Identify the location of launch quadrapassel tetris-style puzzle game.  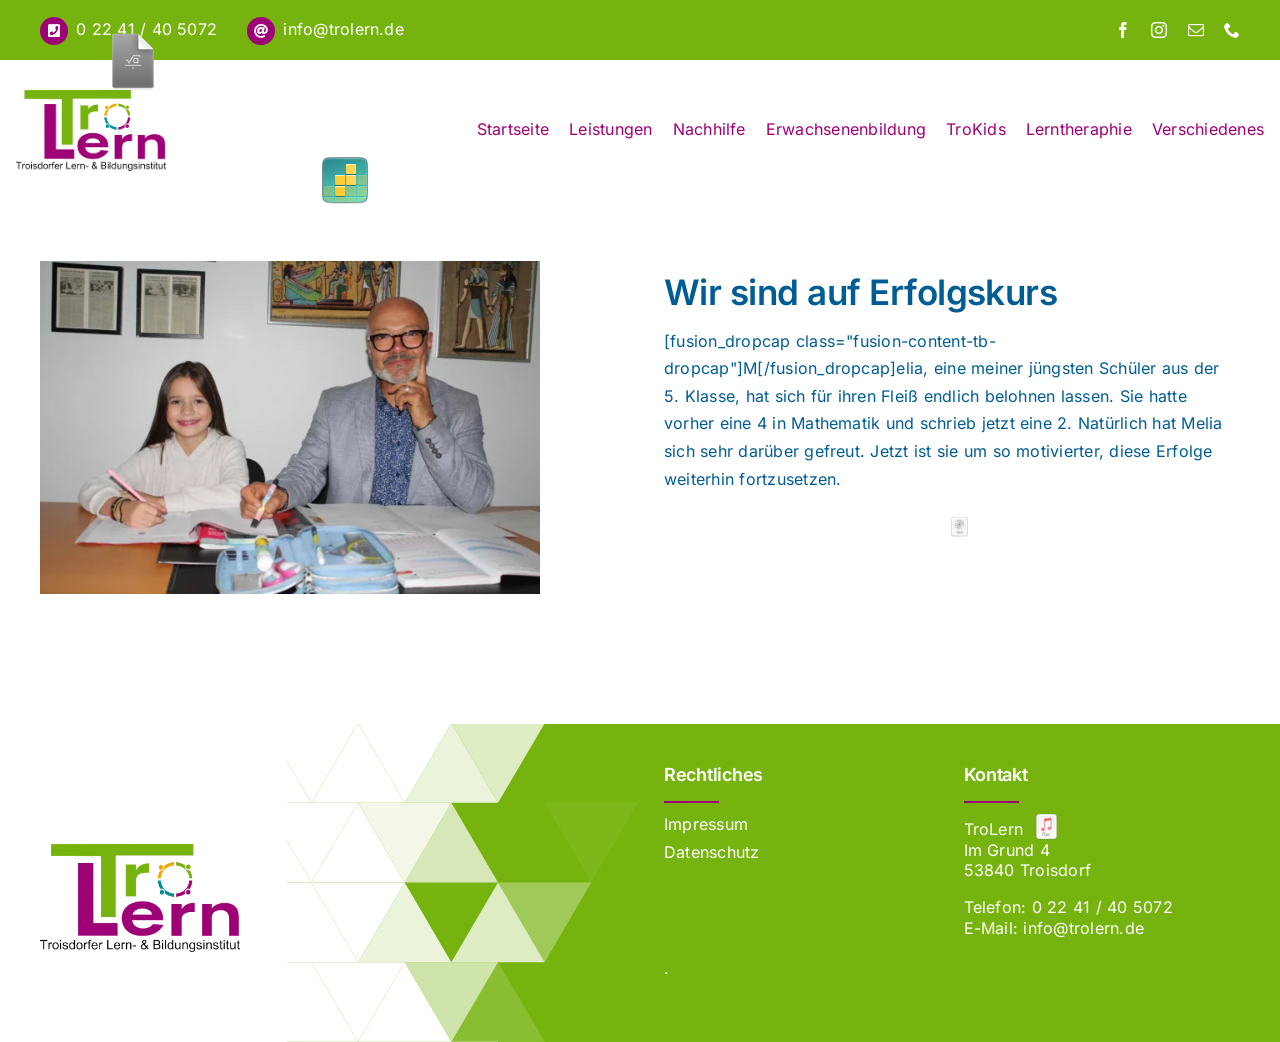
(345, 180).